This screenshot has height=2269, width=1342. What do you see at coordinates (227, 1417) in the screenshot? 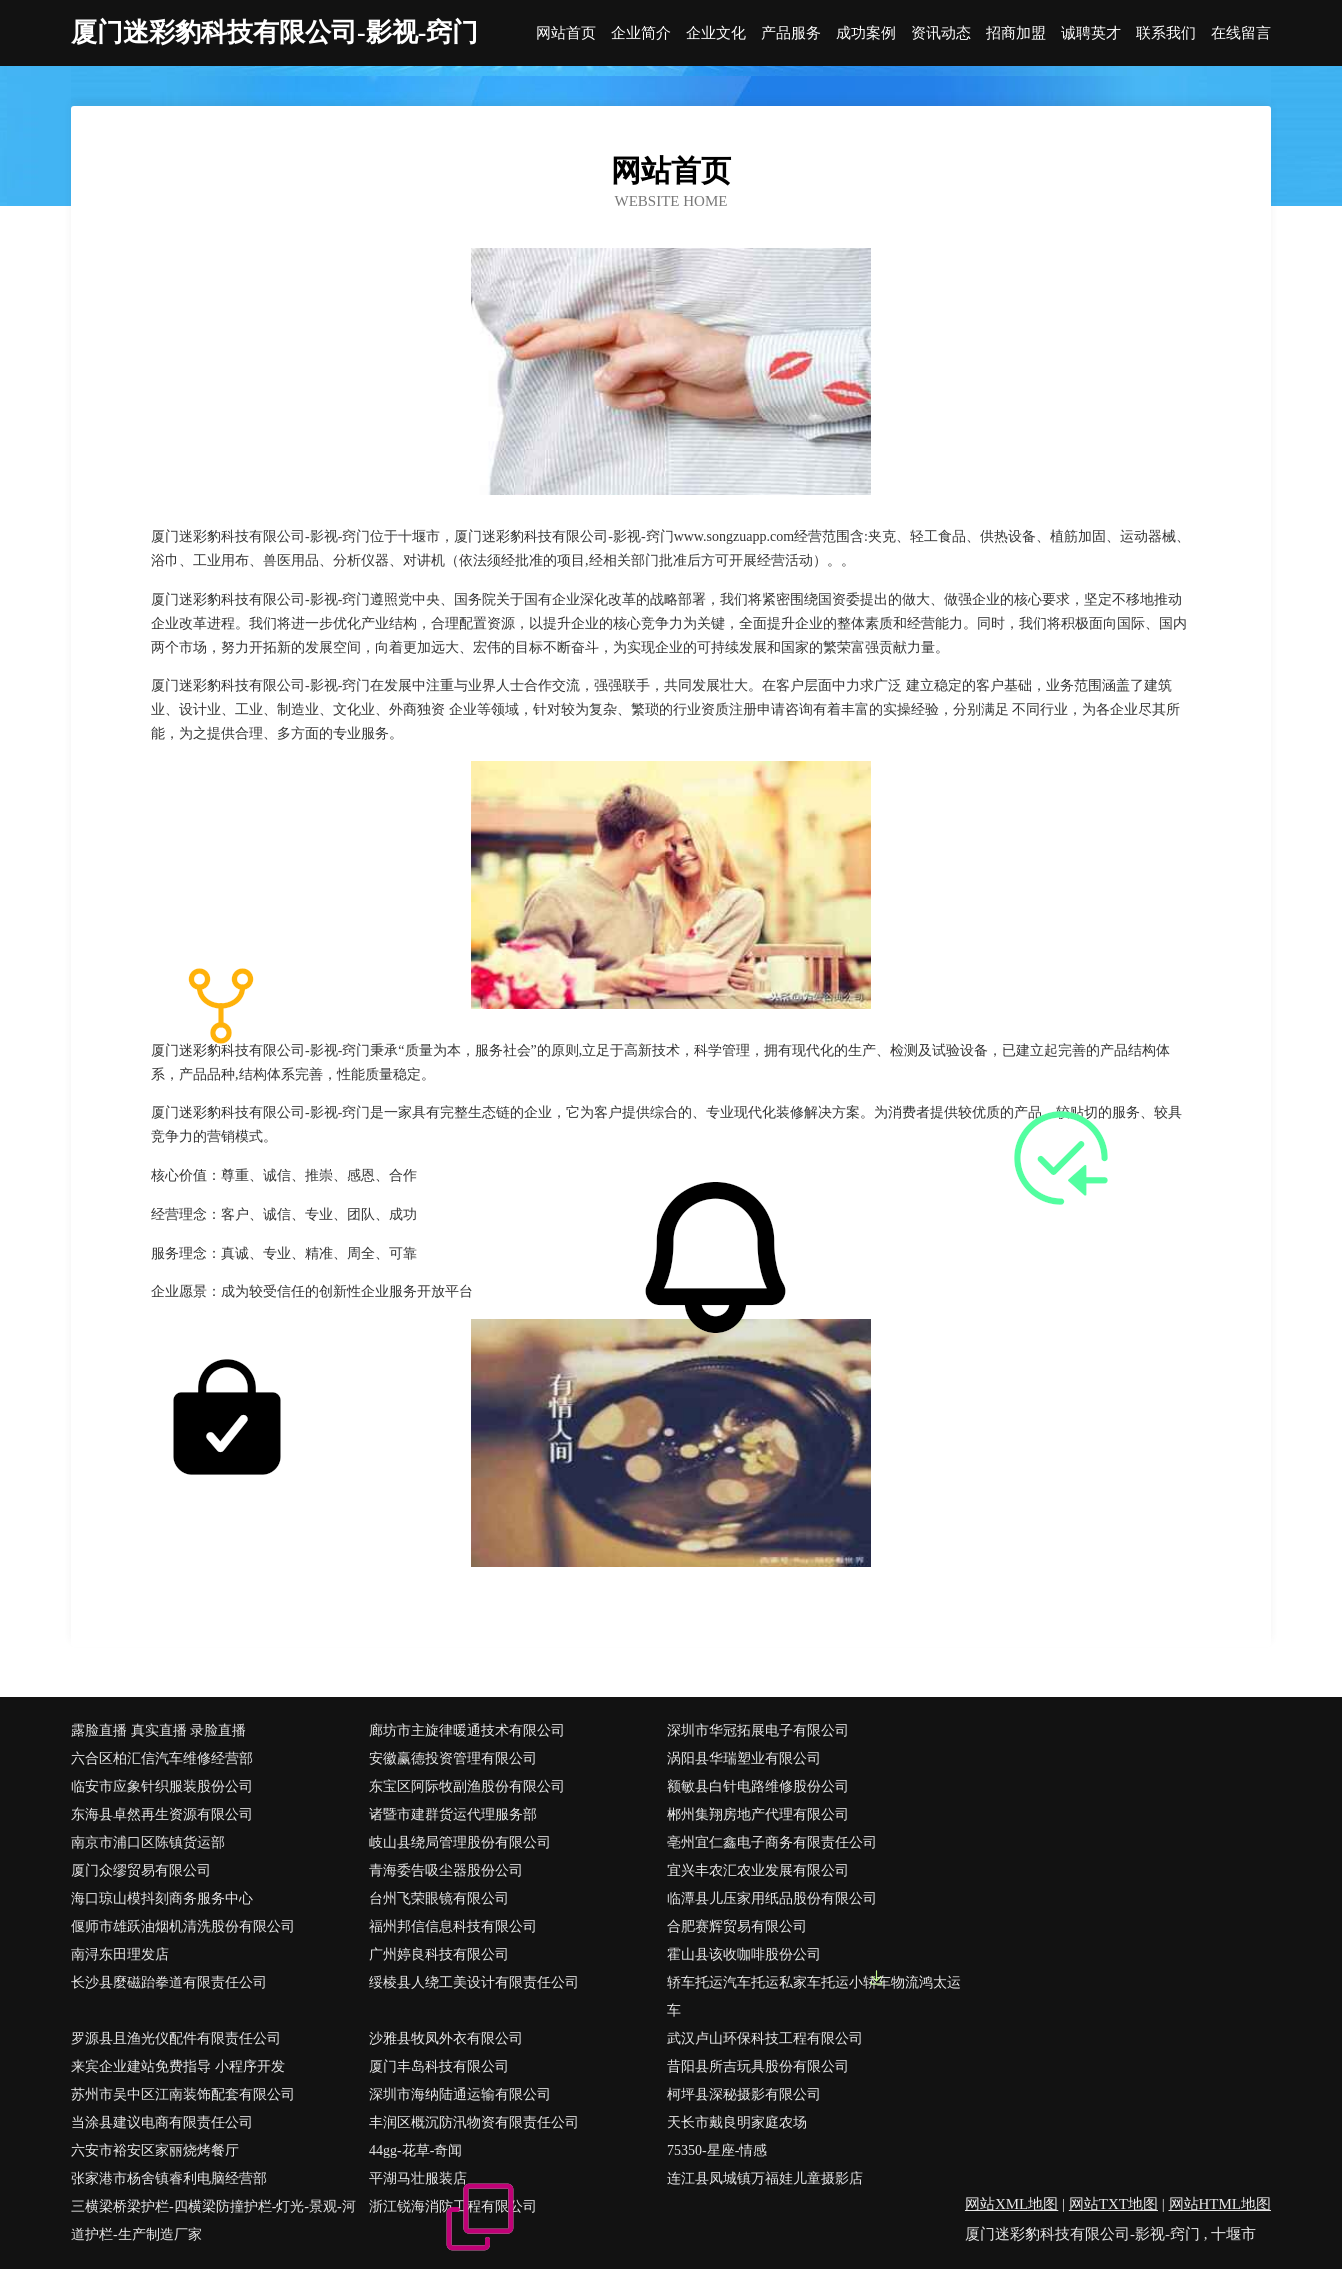
I see `purchase completed successfully` at bounding box center [227, 1417].